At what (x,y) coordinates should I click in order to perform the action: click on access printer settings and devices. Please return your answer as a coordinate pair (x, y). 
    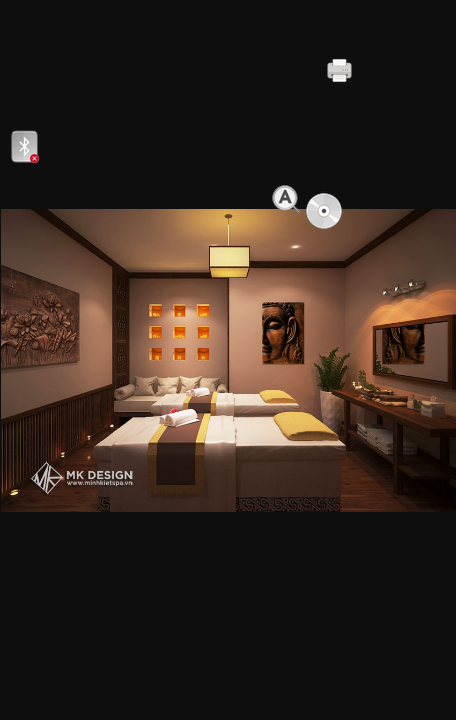
    Looking at the image, I should click on (339, 70).